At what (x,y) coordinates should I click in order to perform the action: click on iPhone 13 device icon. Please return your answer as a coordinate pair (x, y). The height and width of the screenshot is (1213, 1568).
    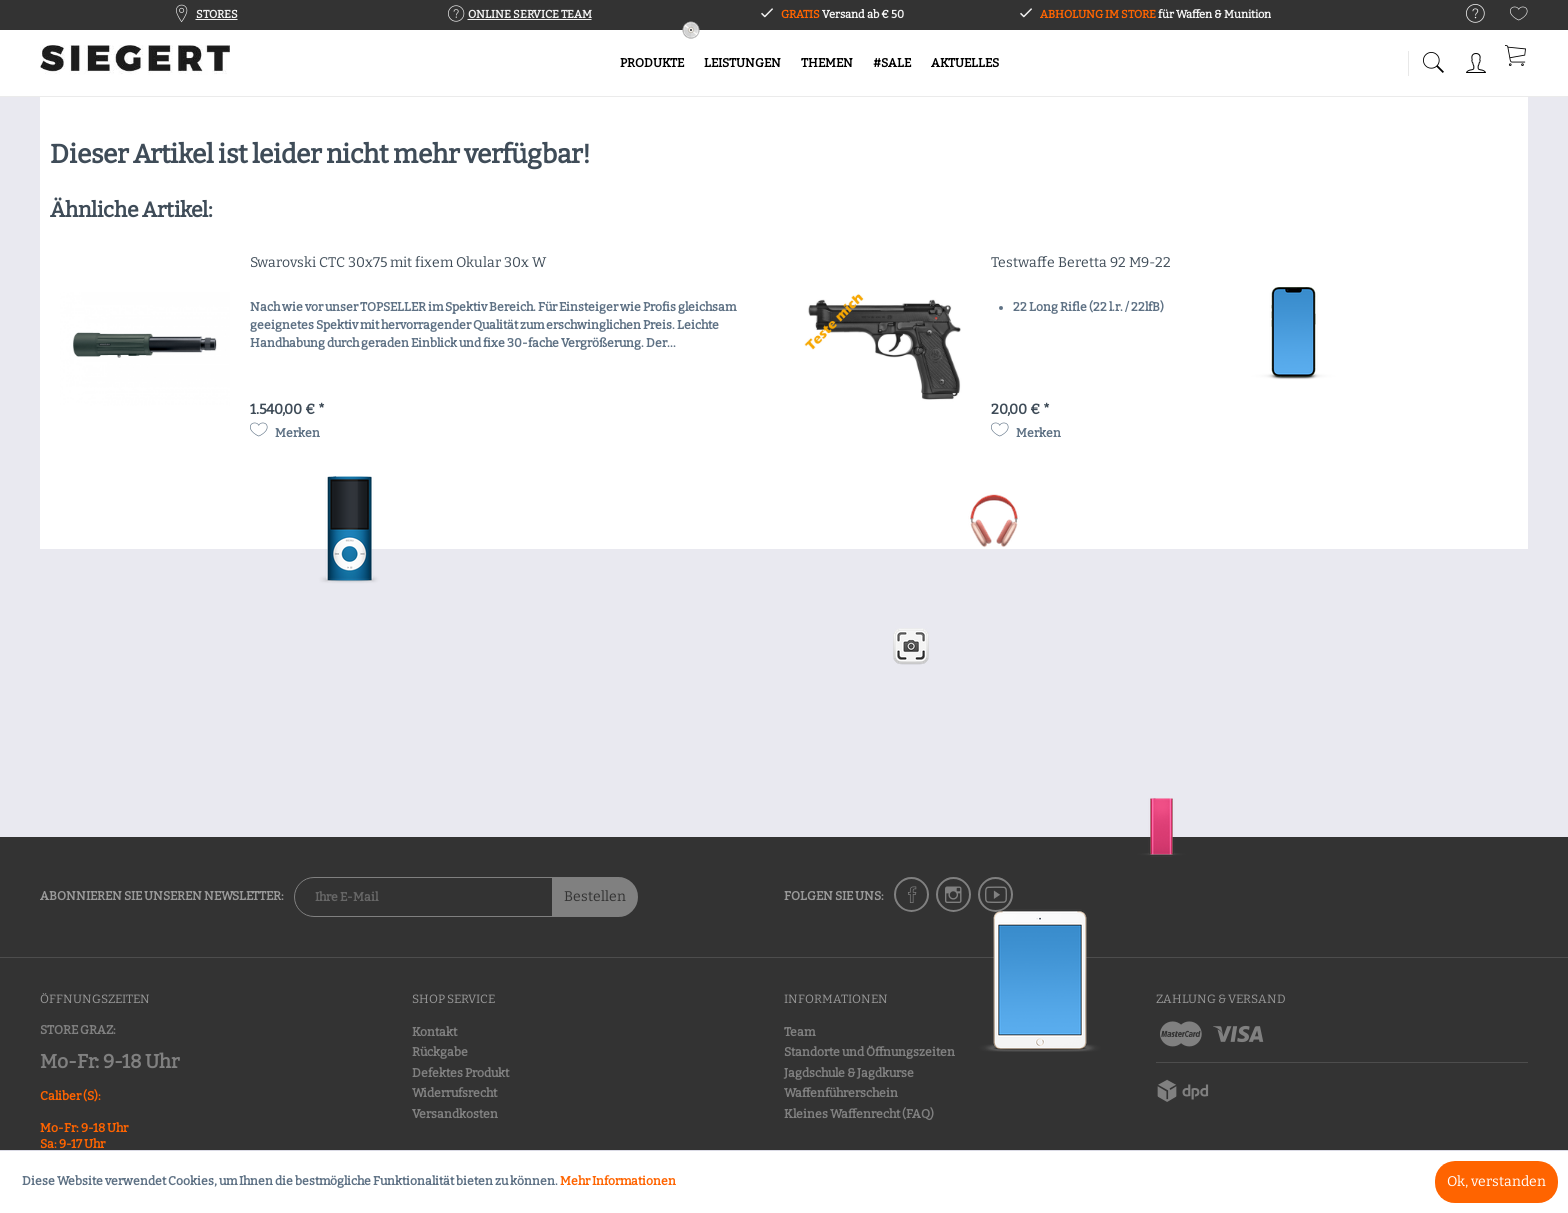
    Looking at the image, I should click on (1293, 333).